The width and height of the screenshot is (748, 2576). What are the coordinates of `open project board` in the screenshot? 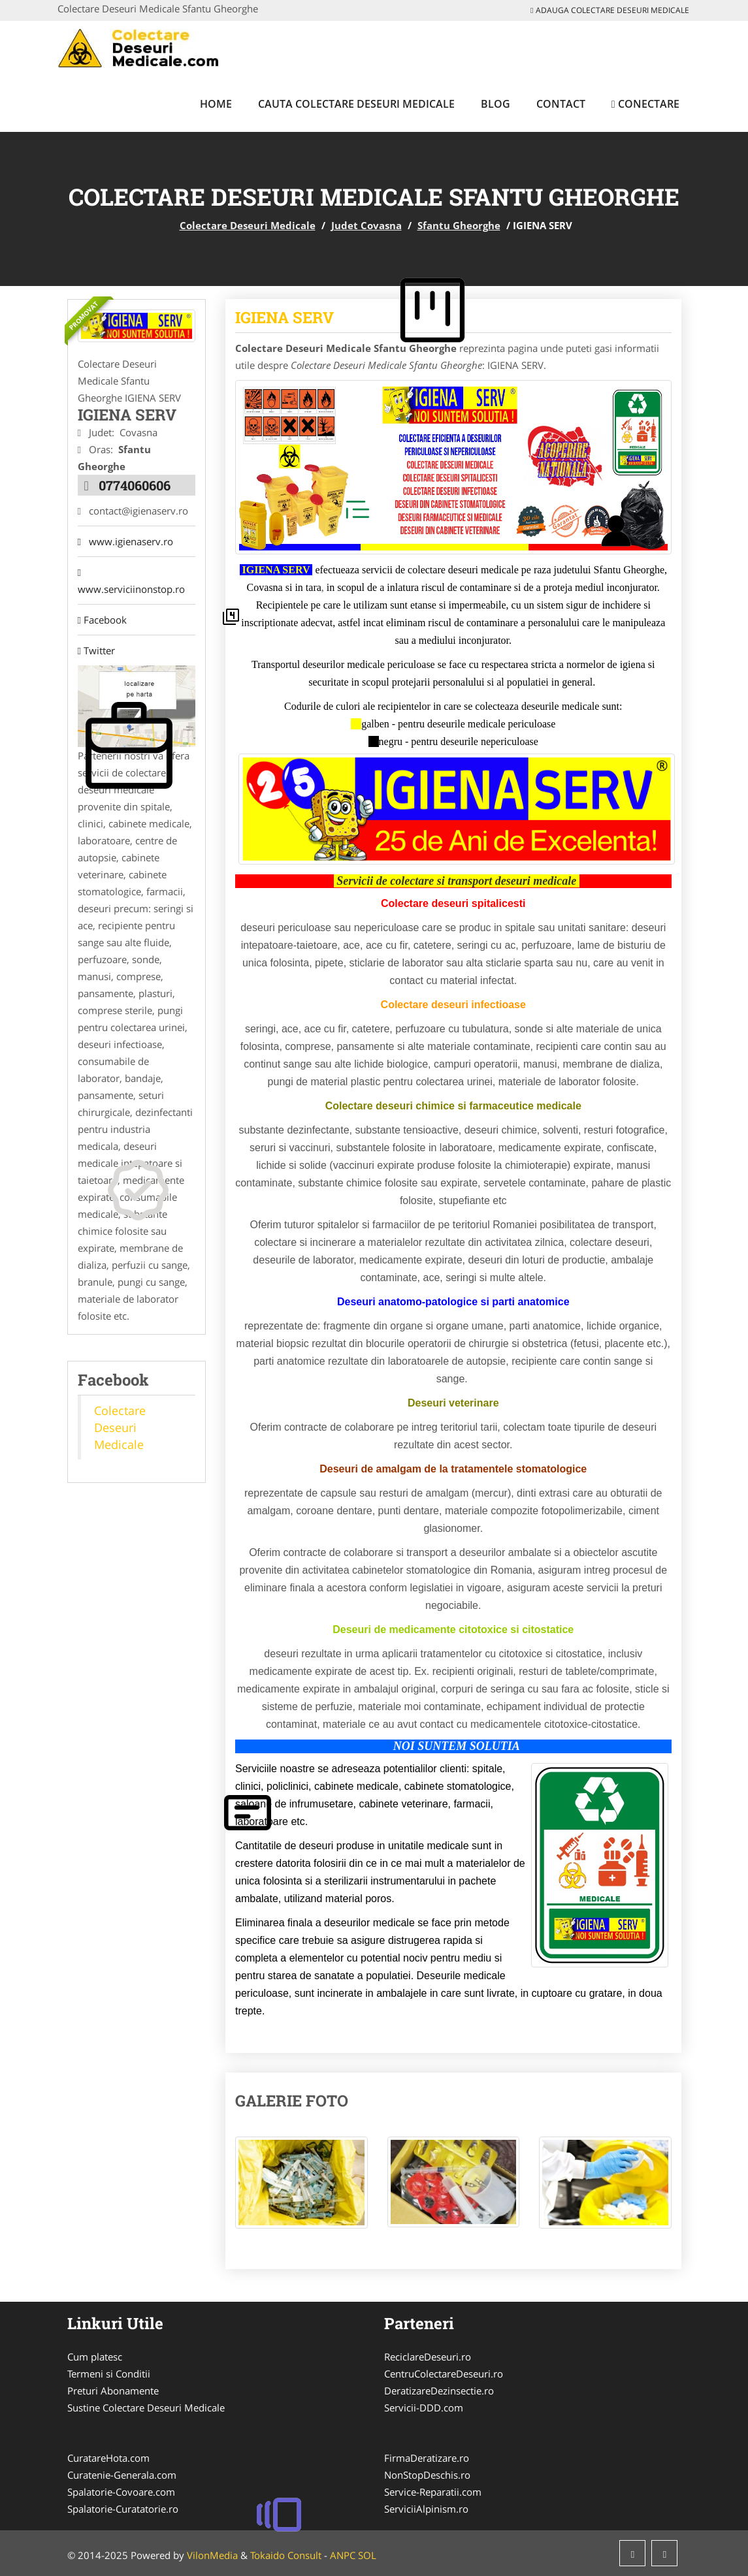 It's located at (432, 310).